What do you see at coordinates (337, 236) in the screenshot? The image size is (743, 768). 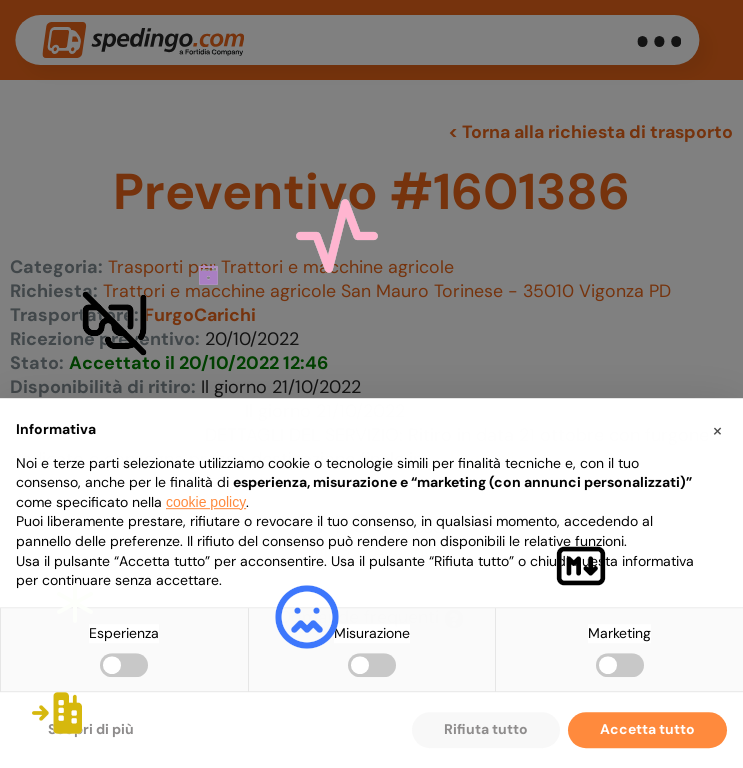 I see `view activity or health metrics` at bounding box center [337, 236].